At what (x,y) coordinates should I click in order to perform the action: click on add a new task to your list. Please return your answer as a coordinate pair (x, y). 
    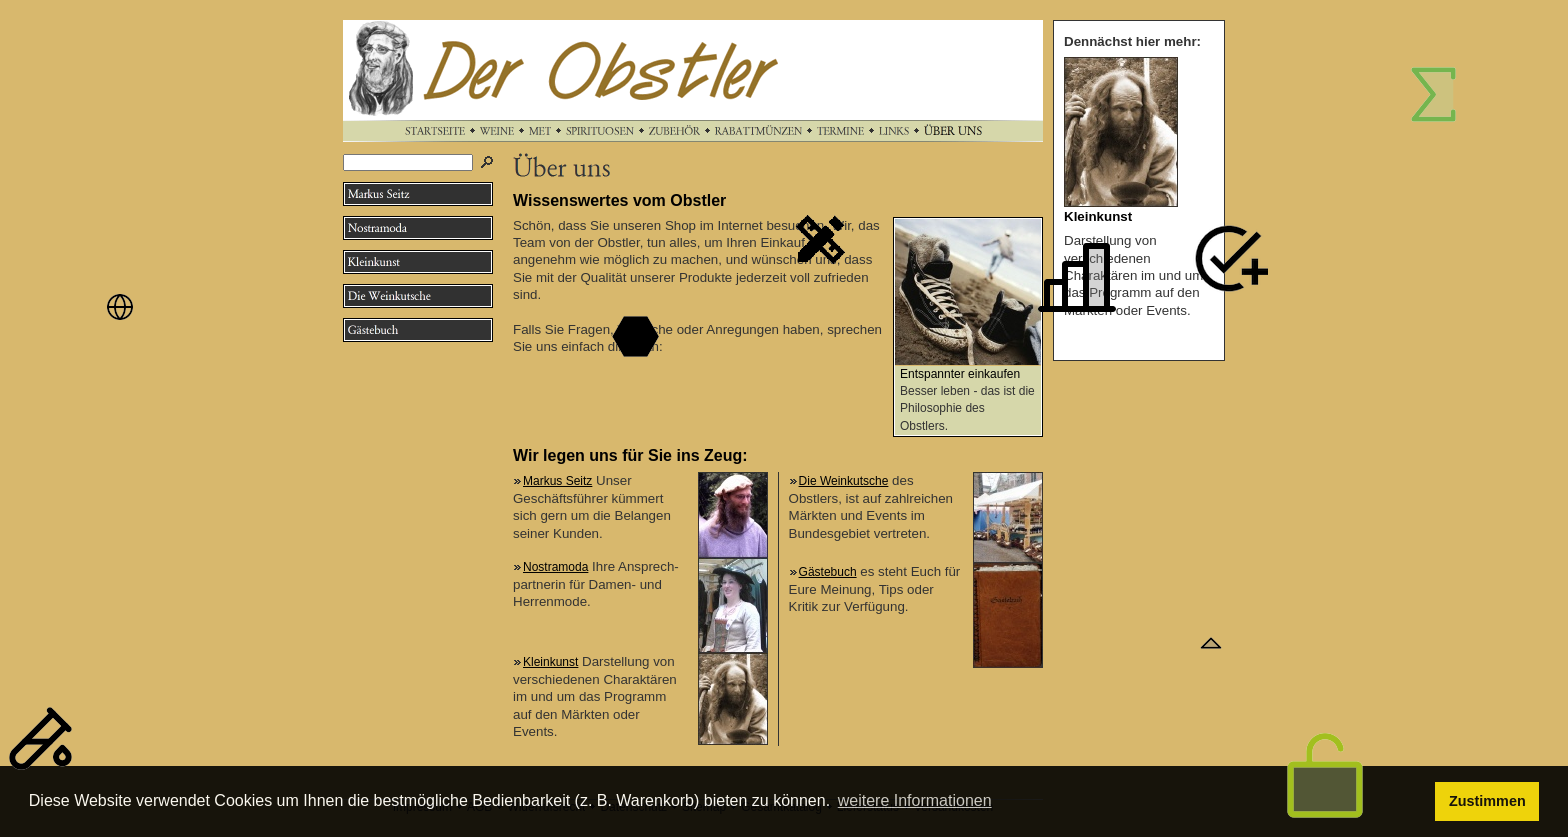
    Looking at the image, I should click on (1228, 258).